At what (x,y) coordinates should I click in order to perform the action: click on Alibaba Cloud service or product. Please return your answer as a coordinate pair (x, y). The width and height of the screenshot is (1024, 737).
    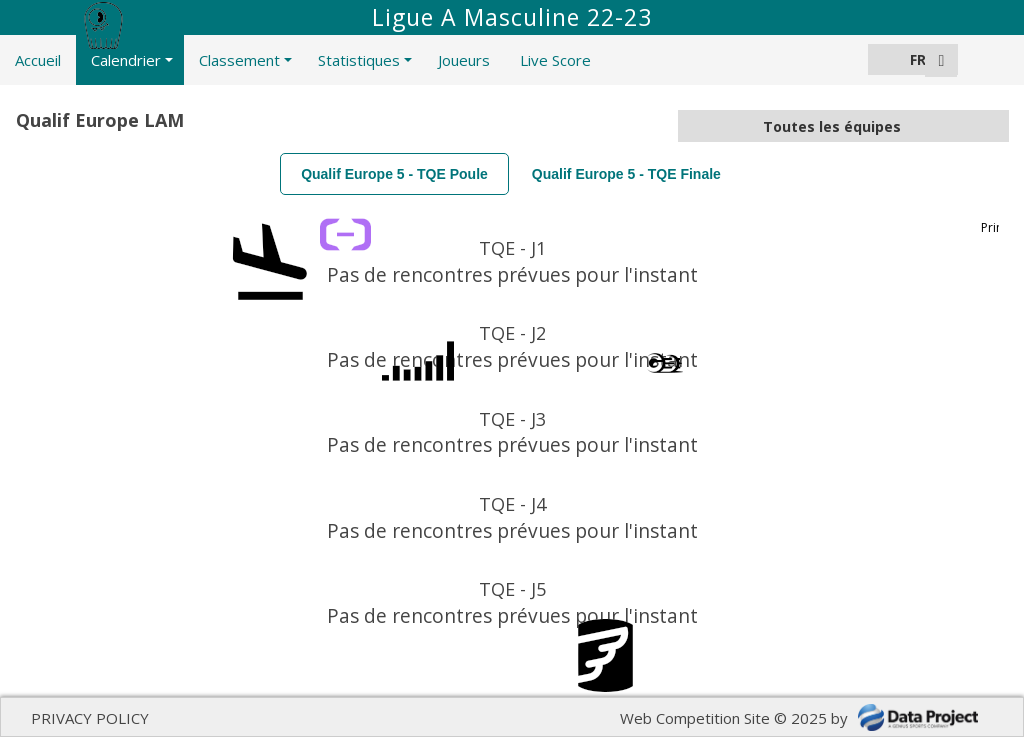
    Looking at the image, I should click on (345, 234).